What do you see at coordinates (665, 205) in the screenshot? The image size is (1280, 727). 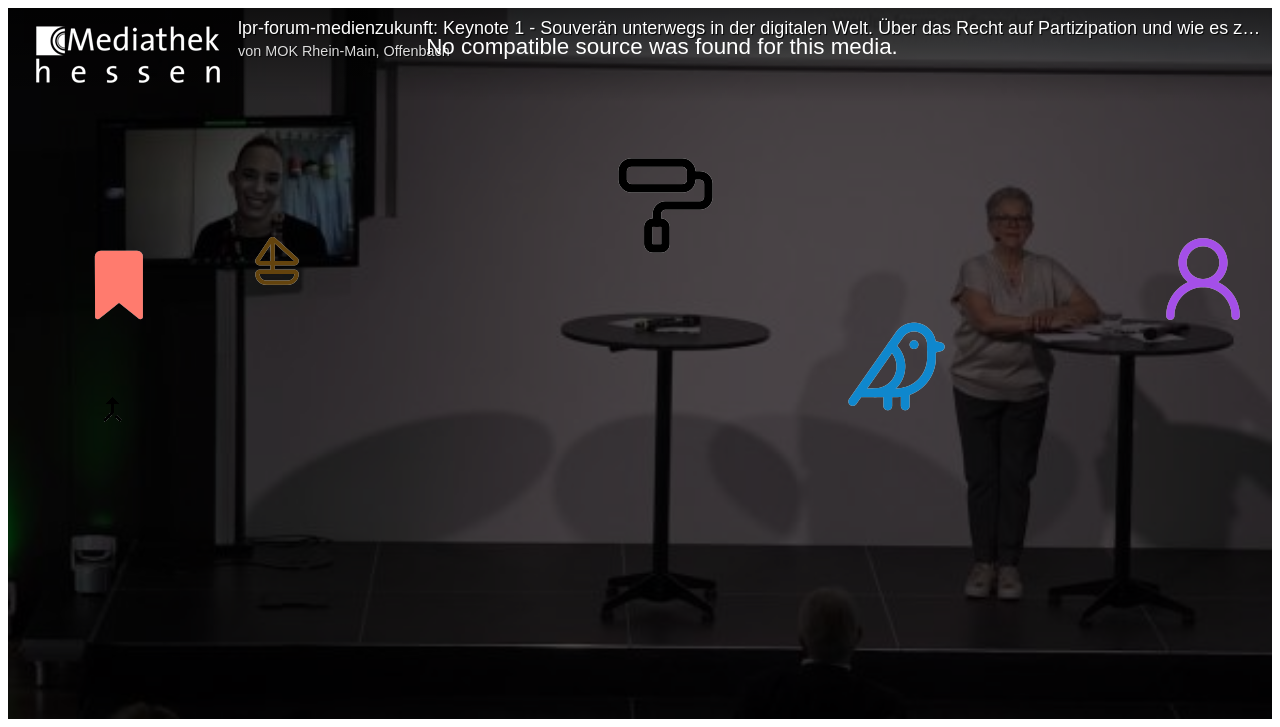 I see `customize theme or appearance settings` at bounding box center [665, 205].